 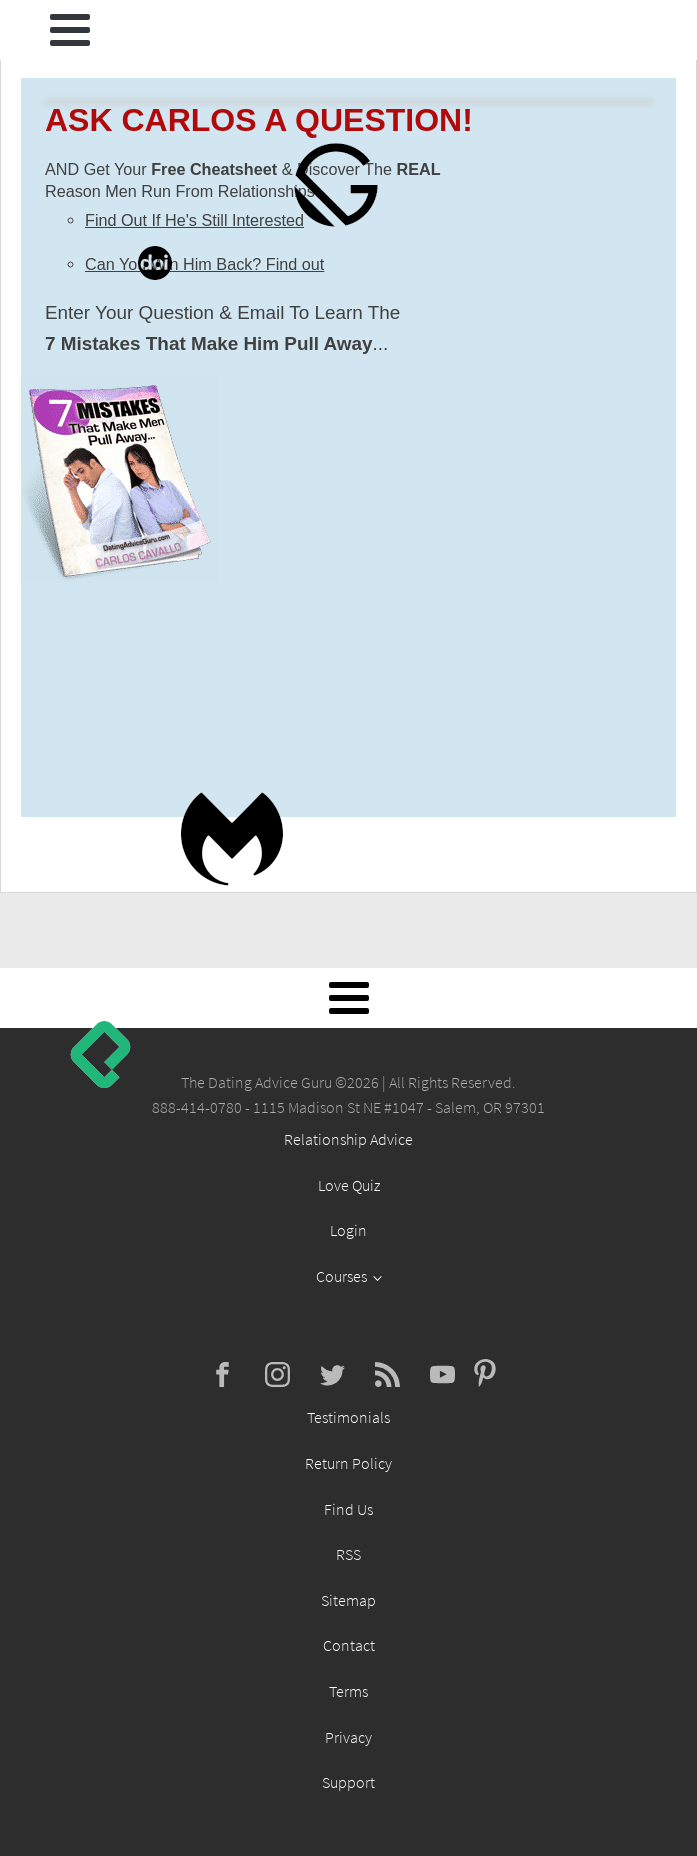 What do you see at coordinates (232, 839) in the screenshot?
I see `open malwarebytes antivirus software` at bounding box center [232, 839].